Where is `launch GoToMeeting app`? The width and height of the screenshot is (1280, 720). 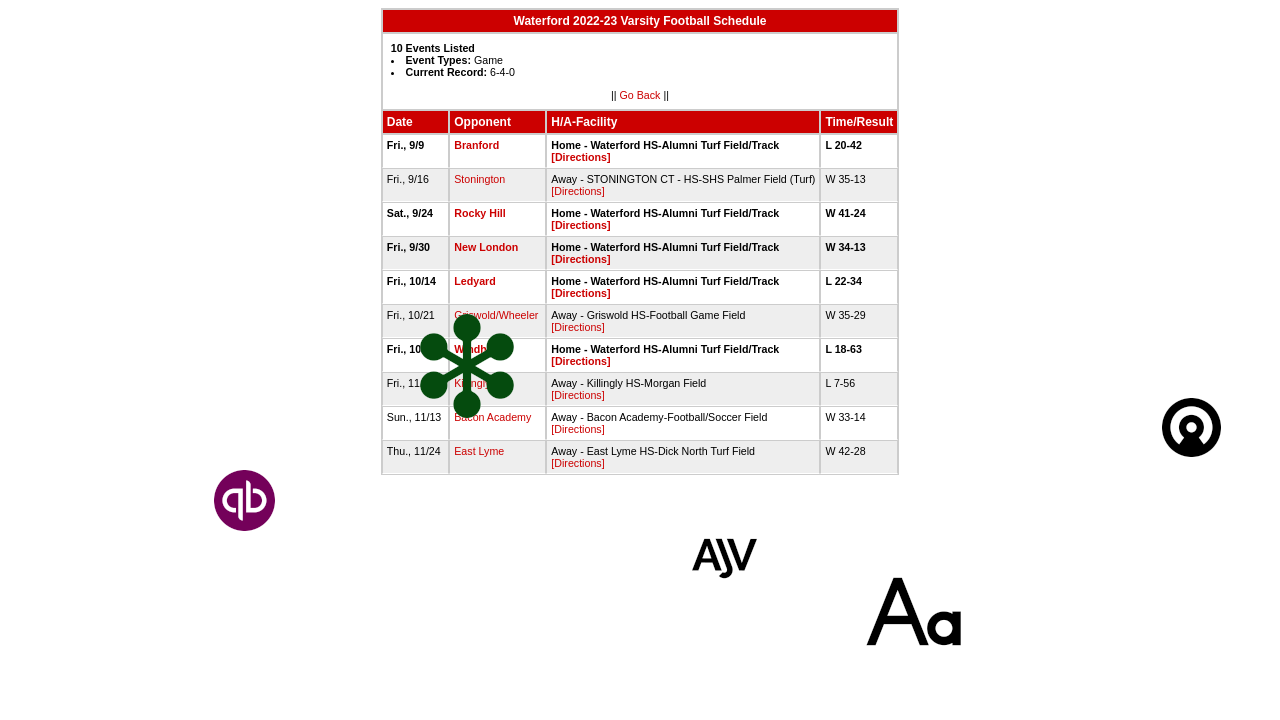 launch GoToMeeting app is located at coordinates (467, 366).